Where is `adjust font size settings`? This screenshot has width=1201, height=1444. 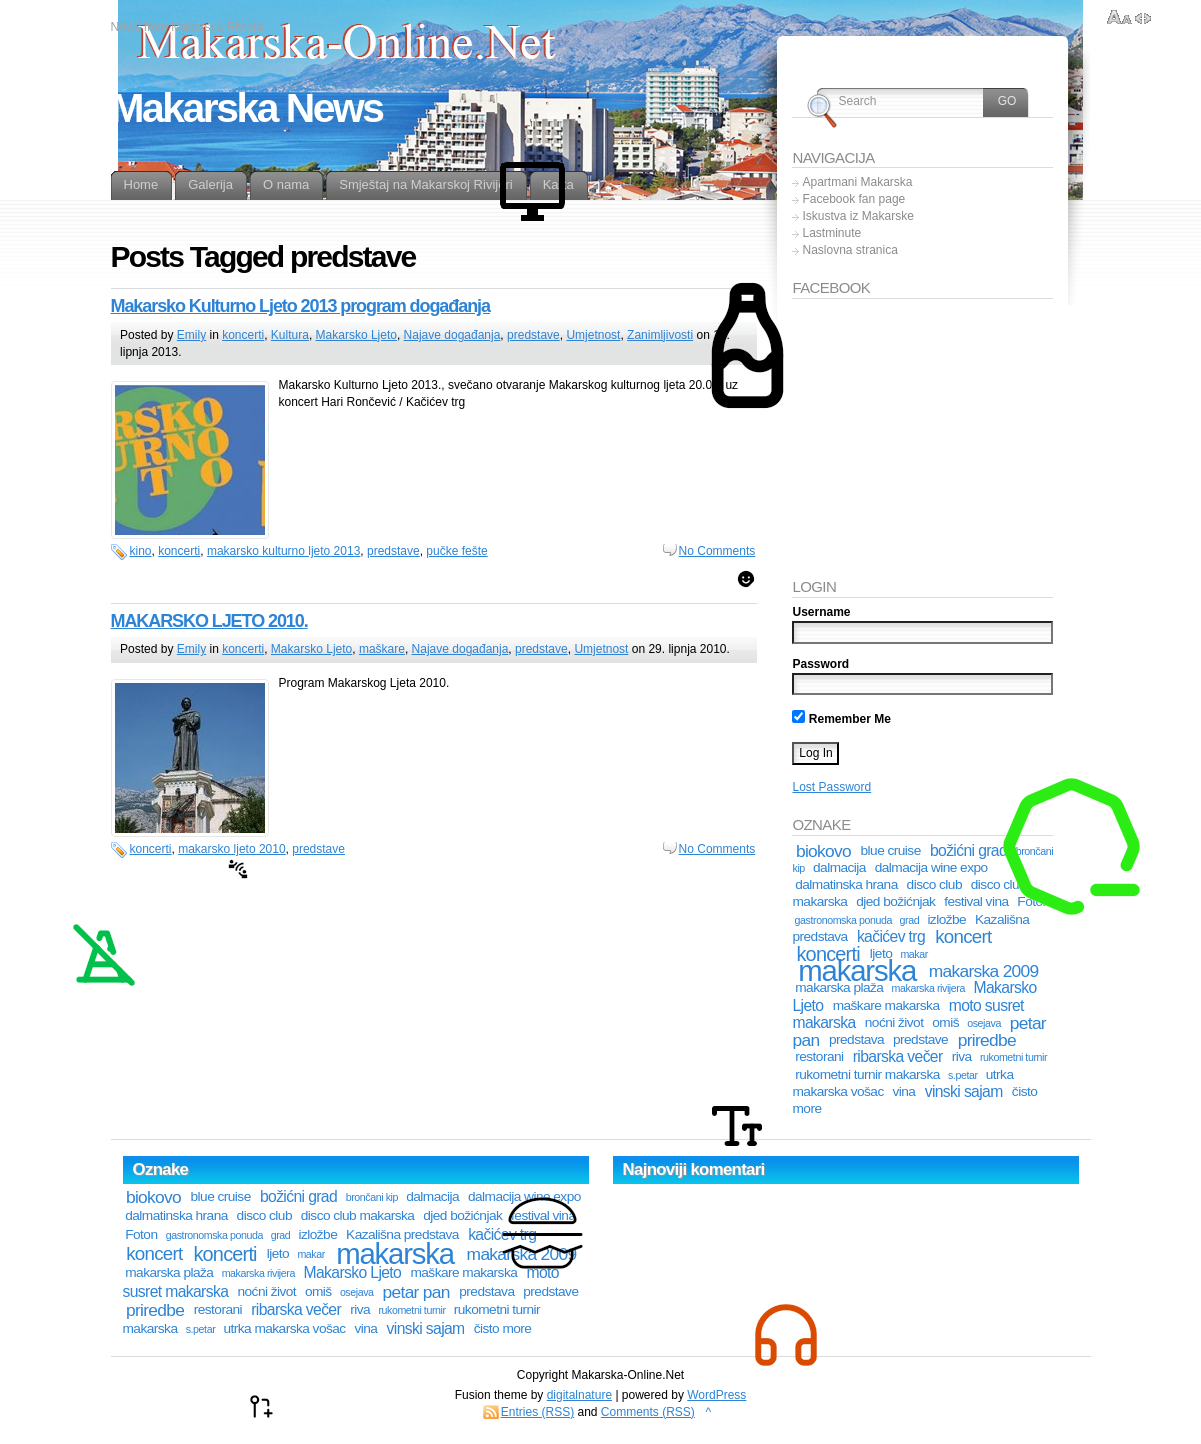
adjust font size settings is located at coordinates (737, 1126).